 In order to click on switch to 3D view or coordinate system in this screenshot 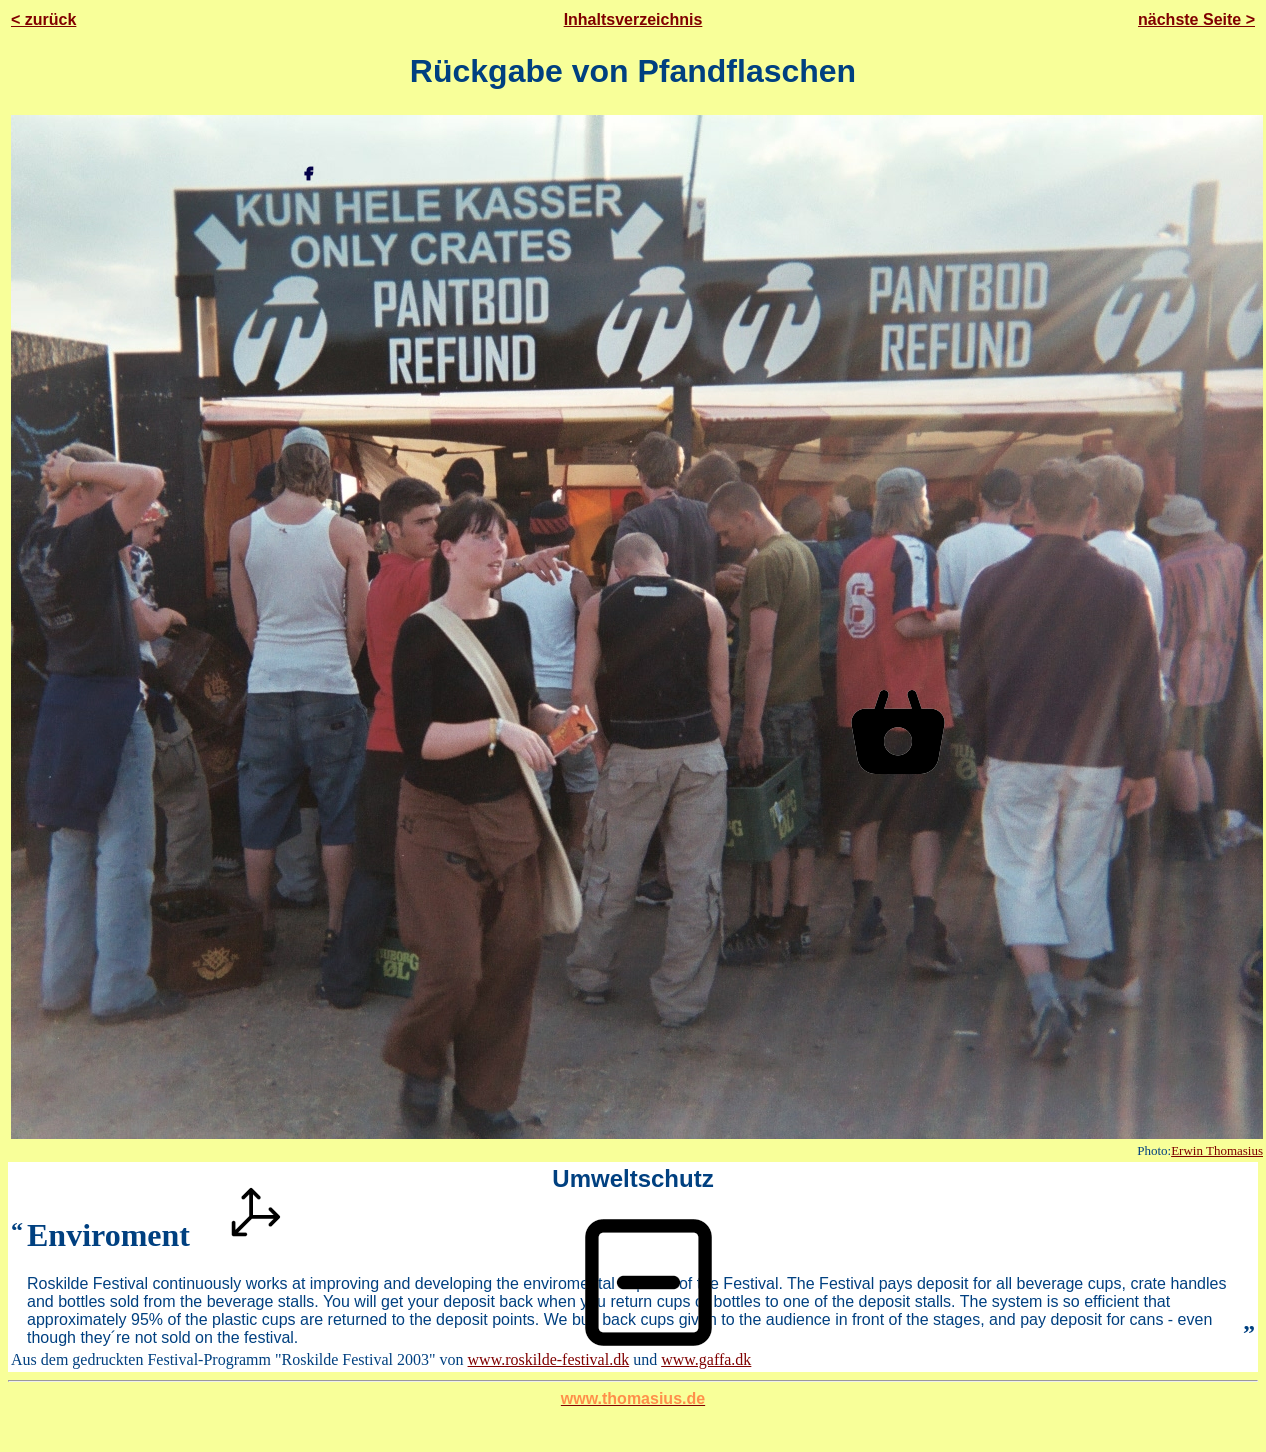, I will do `click(253, 1215)`.